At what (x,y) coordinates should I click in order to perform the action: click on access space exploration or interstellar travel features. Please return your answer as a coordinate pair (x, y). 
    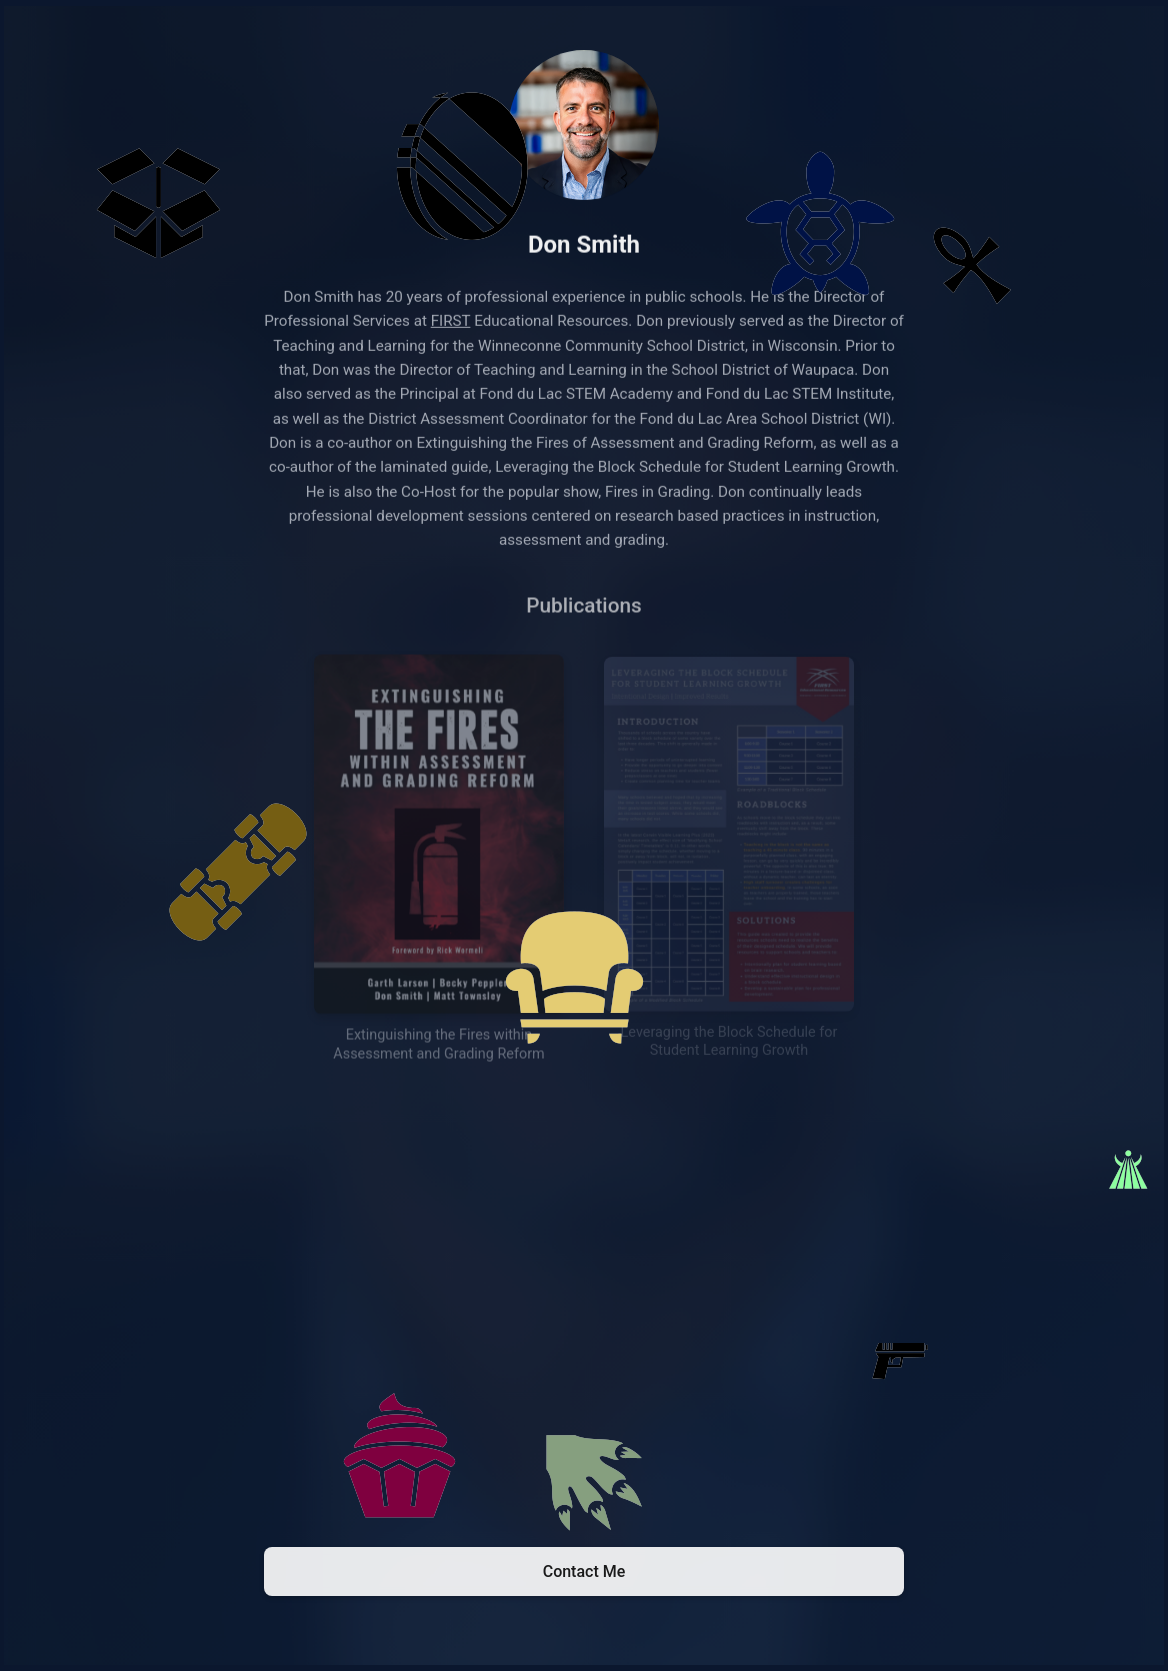
    Looking at the image, I should click on (1128, 1169).